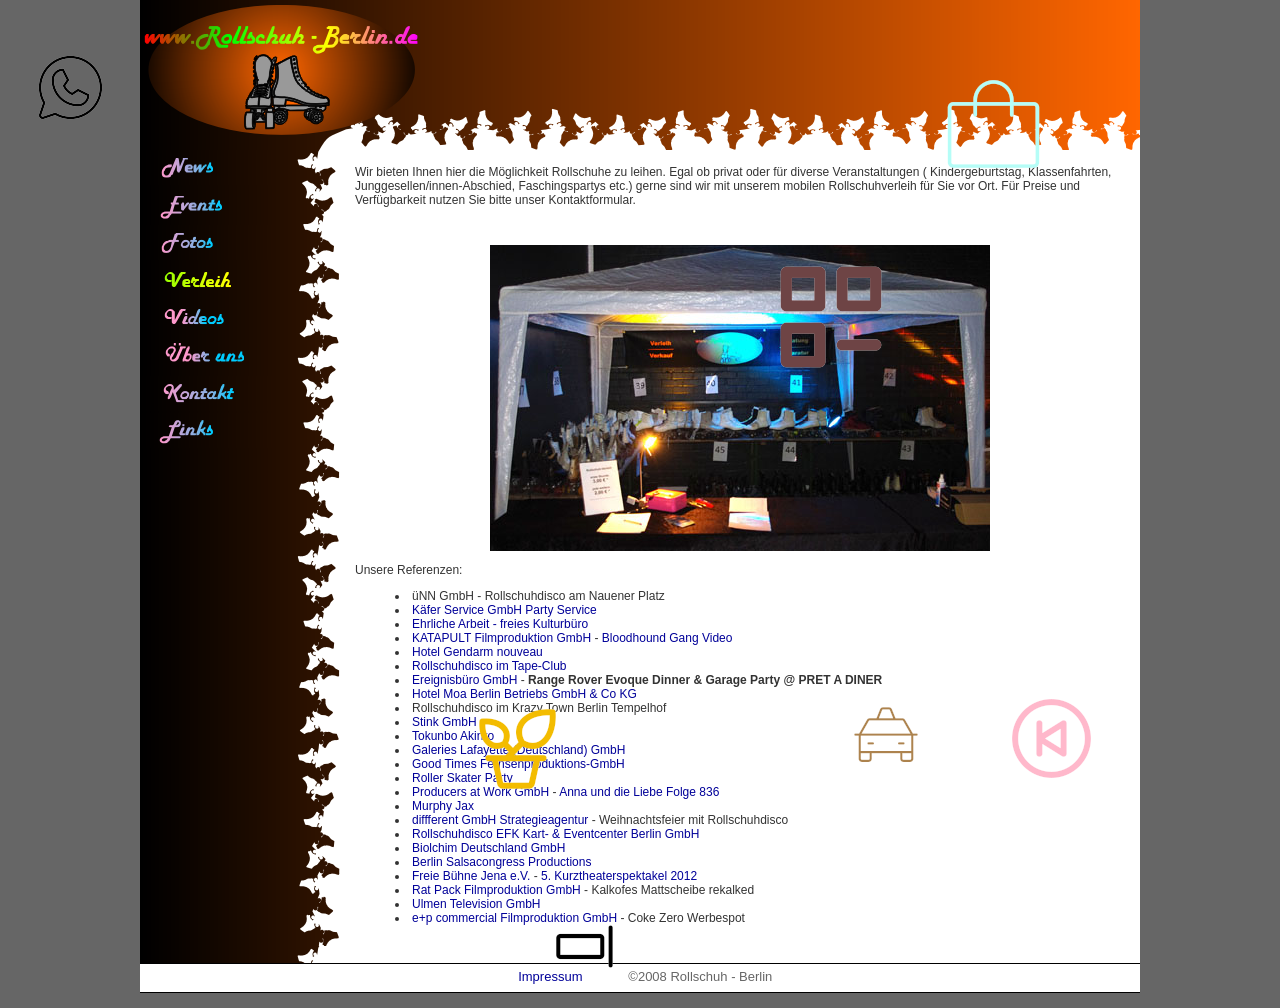 The image size is (1280, 1008). What do you see at coordinates (831, 317) in the screenshot?
I see `remove a category from the list` at bounding box center [831, 317].